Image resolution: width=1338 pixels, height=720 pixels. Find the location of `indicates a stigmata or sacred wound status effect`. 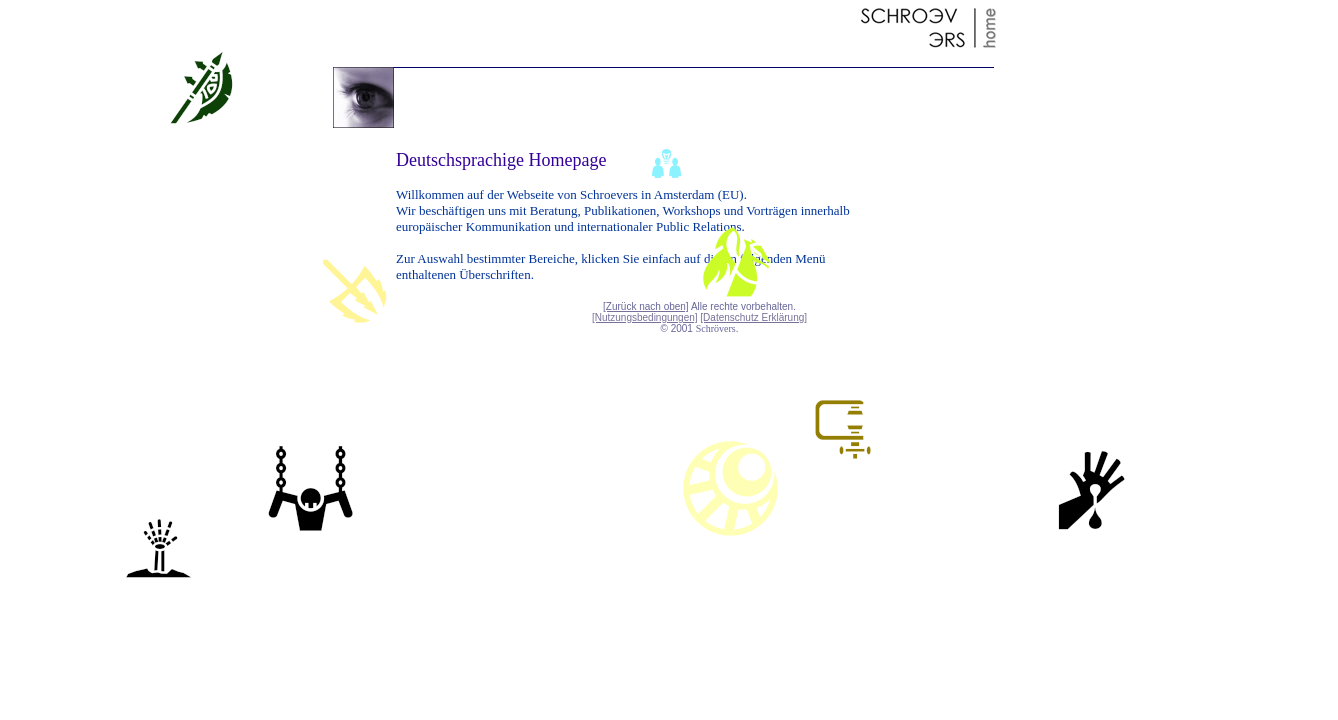

indicates a stigmata or sacred wound status effect is located at coordinates (1099, 490).